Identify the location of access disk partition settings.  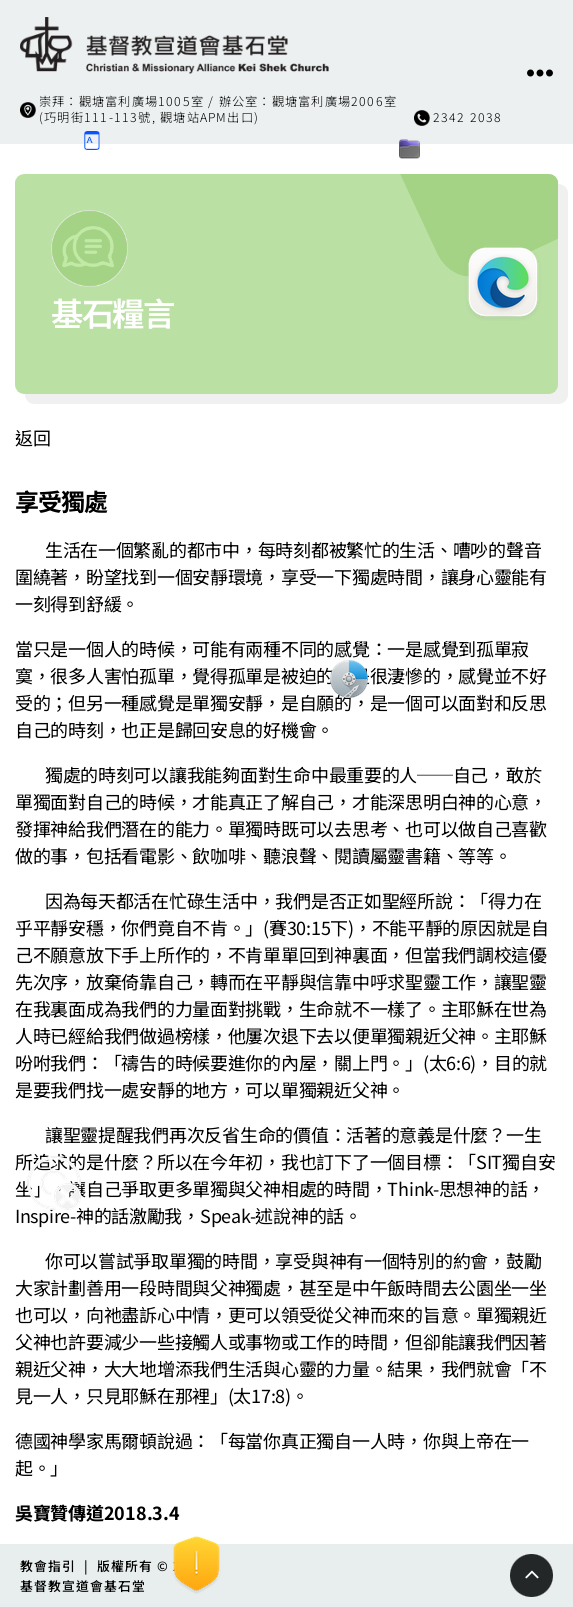
(349, 679).